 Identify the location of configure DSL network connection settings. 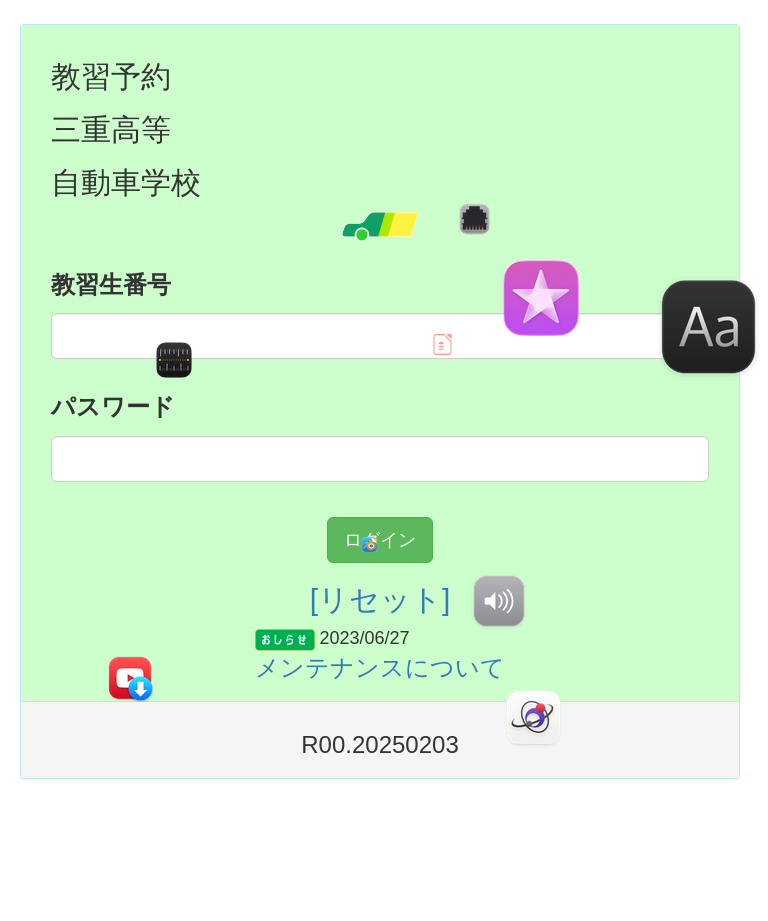
(474, 219).